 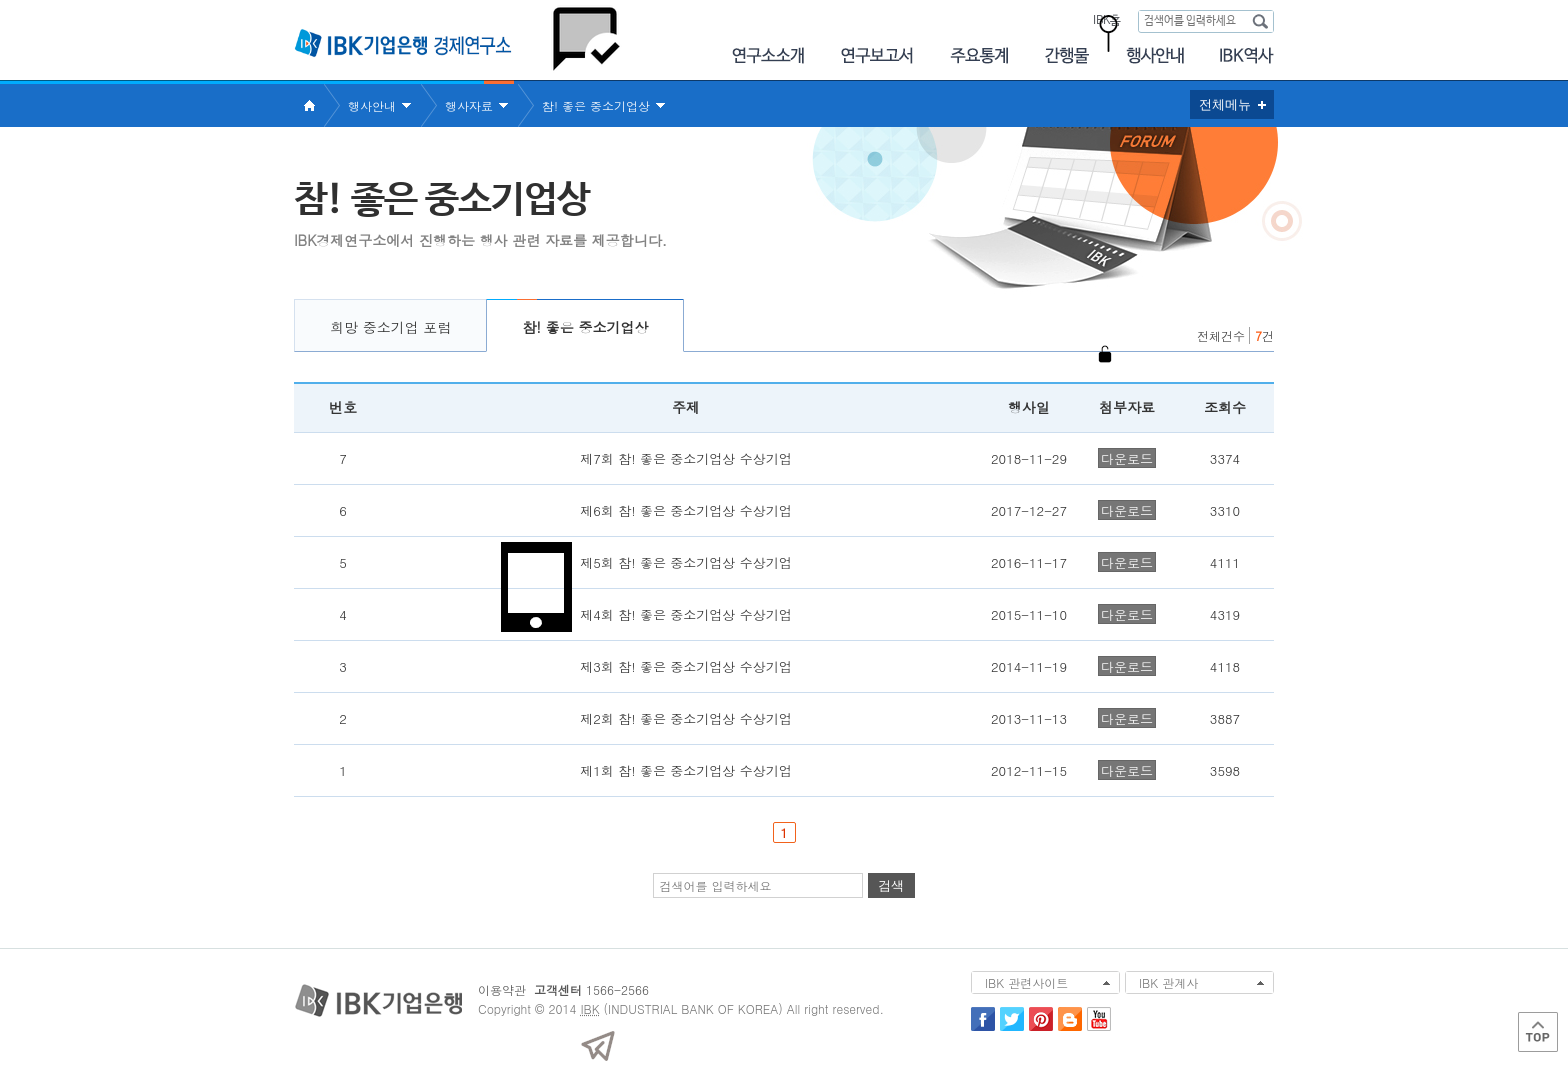 I want to click on unlock or access secured content, so click(x=1105, y=354).